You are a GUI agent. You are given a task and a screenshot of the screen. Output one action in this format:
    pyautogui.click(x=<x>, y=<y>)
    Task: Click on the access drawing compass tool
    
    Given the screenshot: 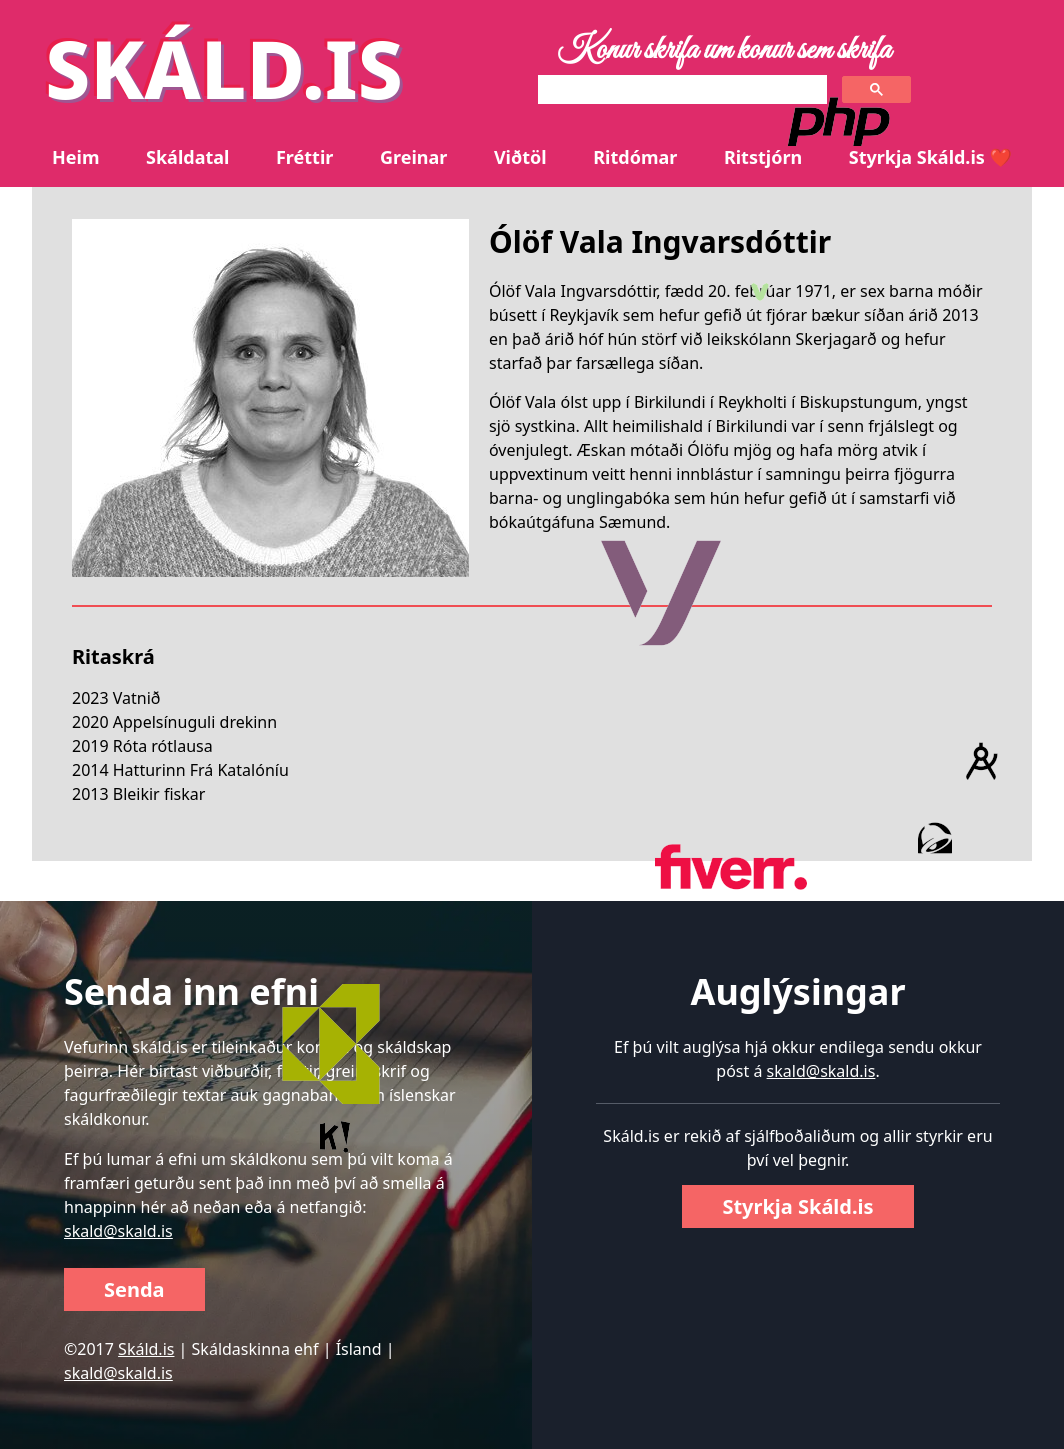 What is the action you would take?
    pyautogui.click(x=981, y=761)
    